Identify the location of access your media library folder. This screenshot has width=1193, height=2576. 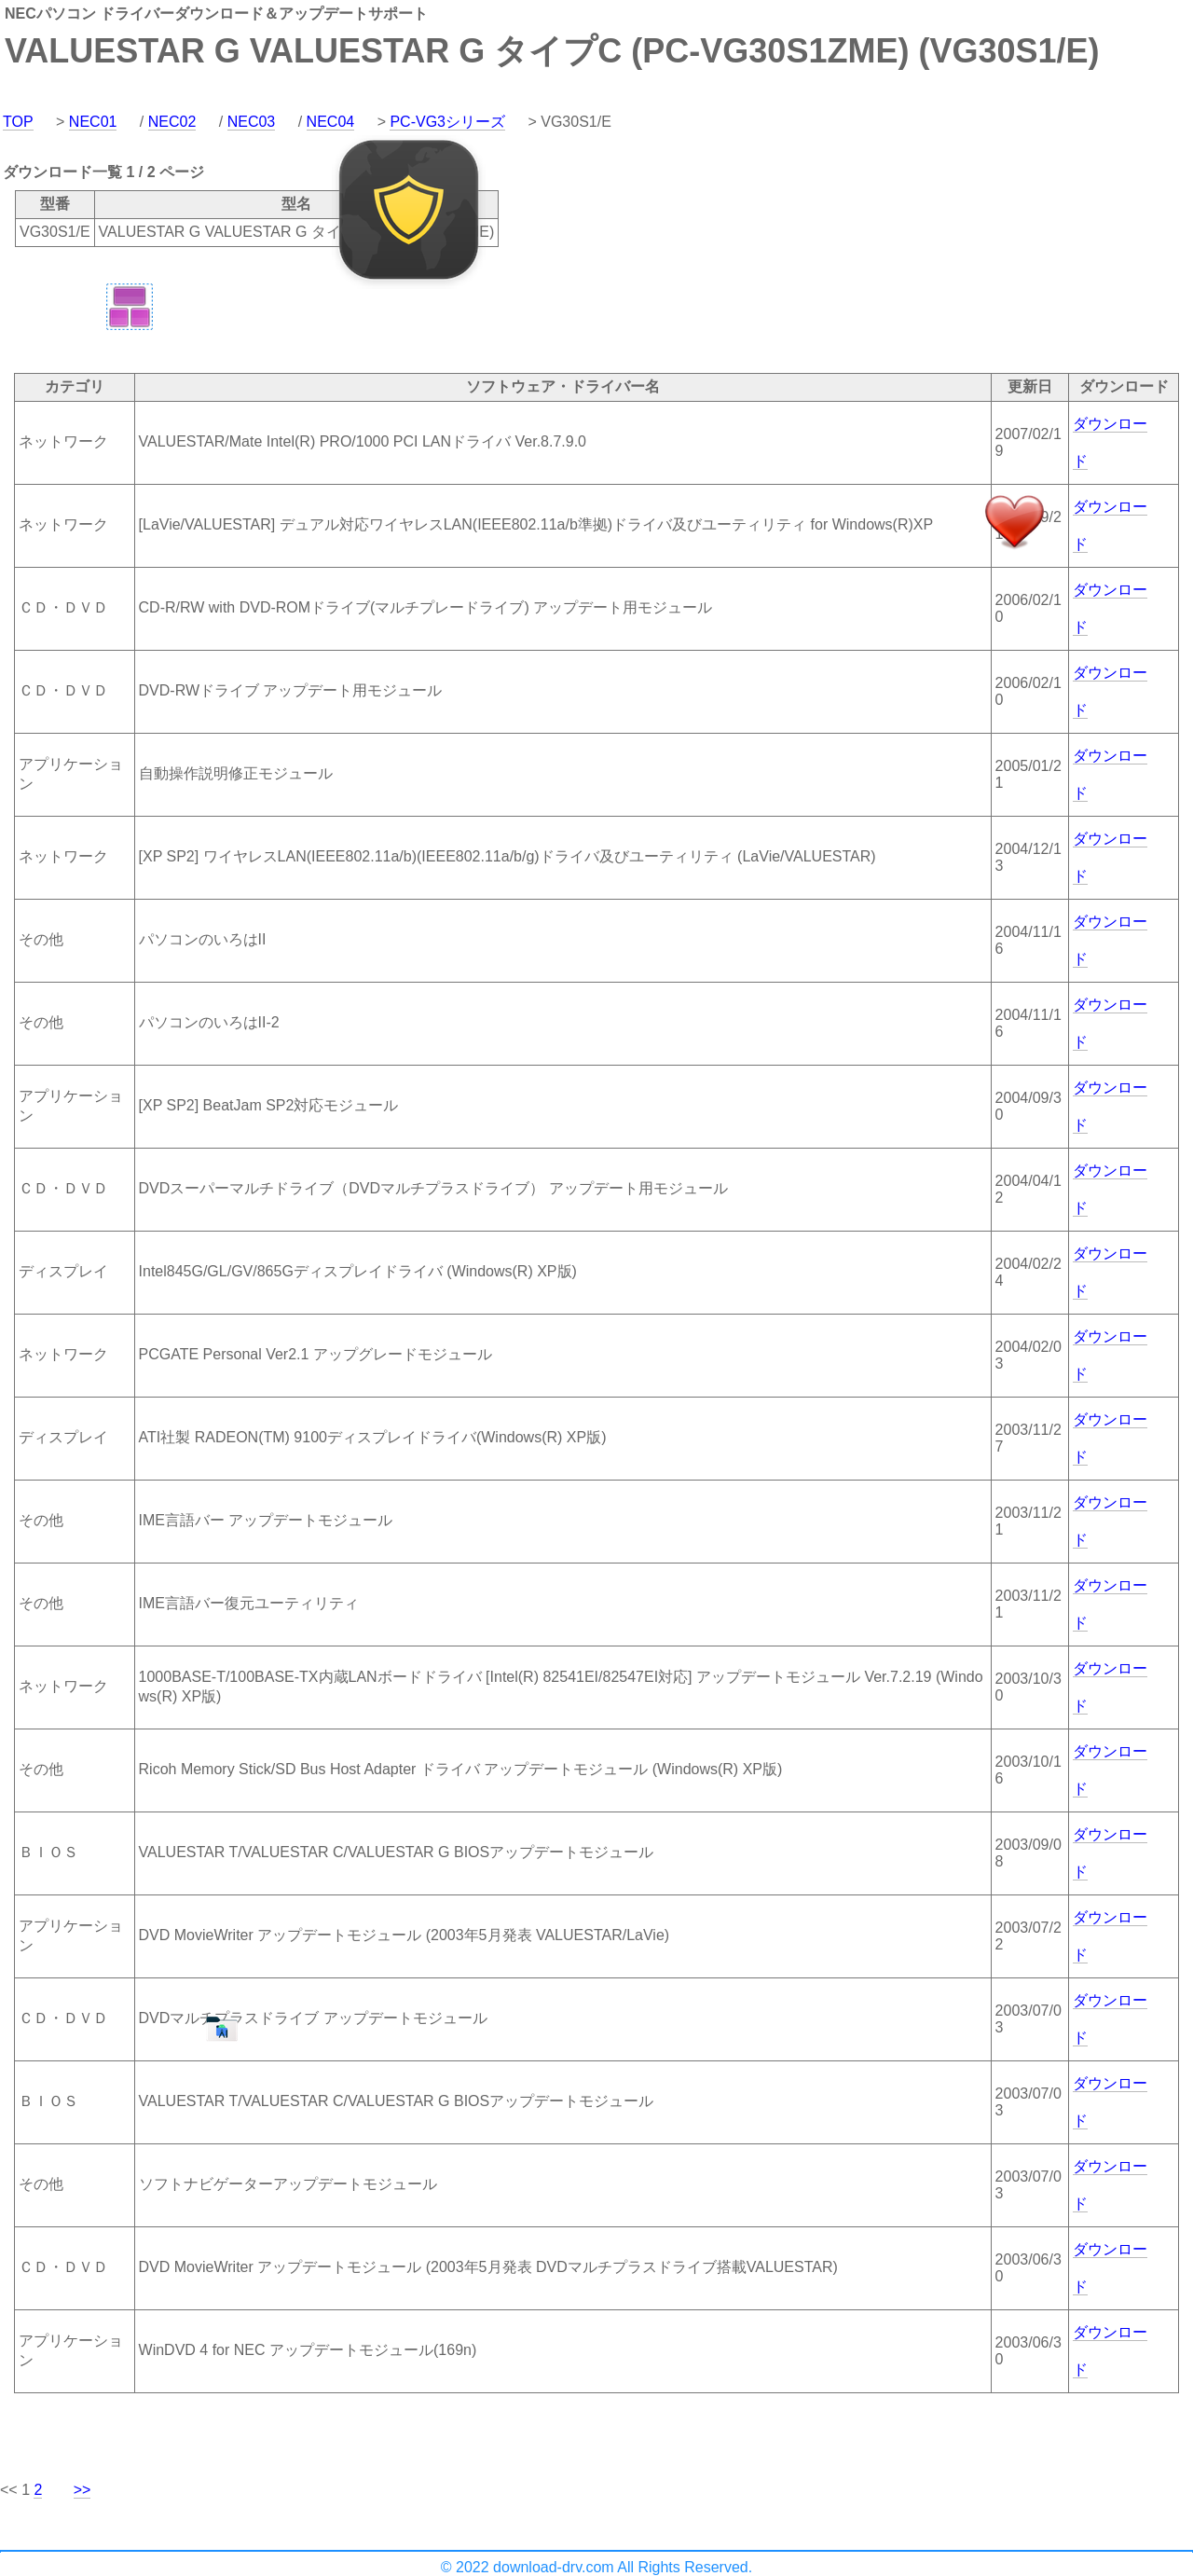
(748, 2171).